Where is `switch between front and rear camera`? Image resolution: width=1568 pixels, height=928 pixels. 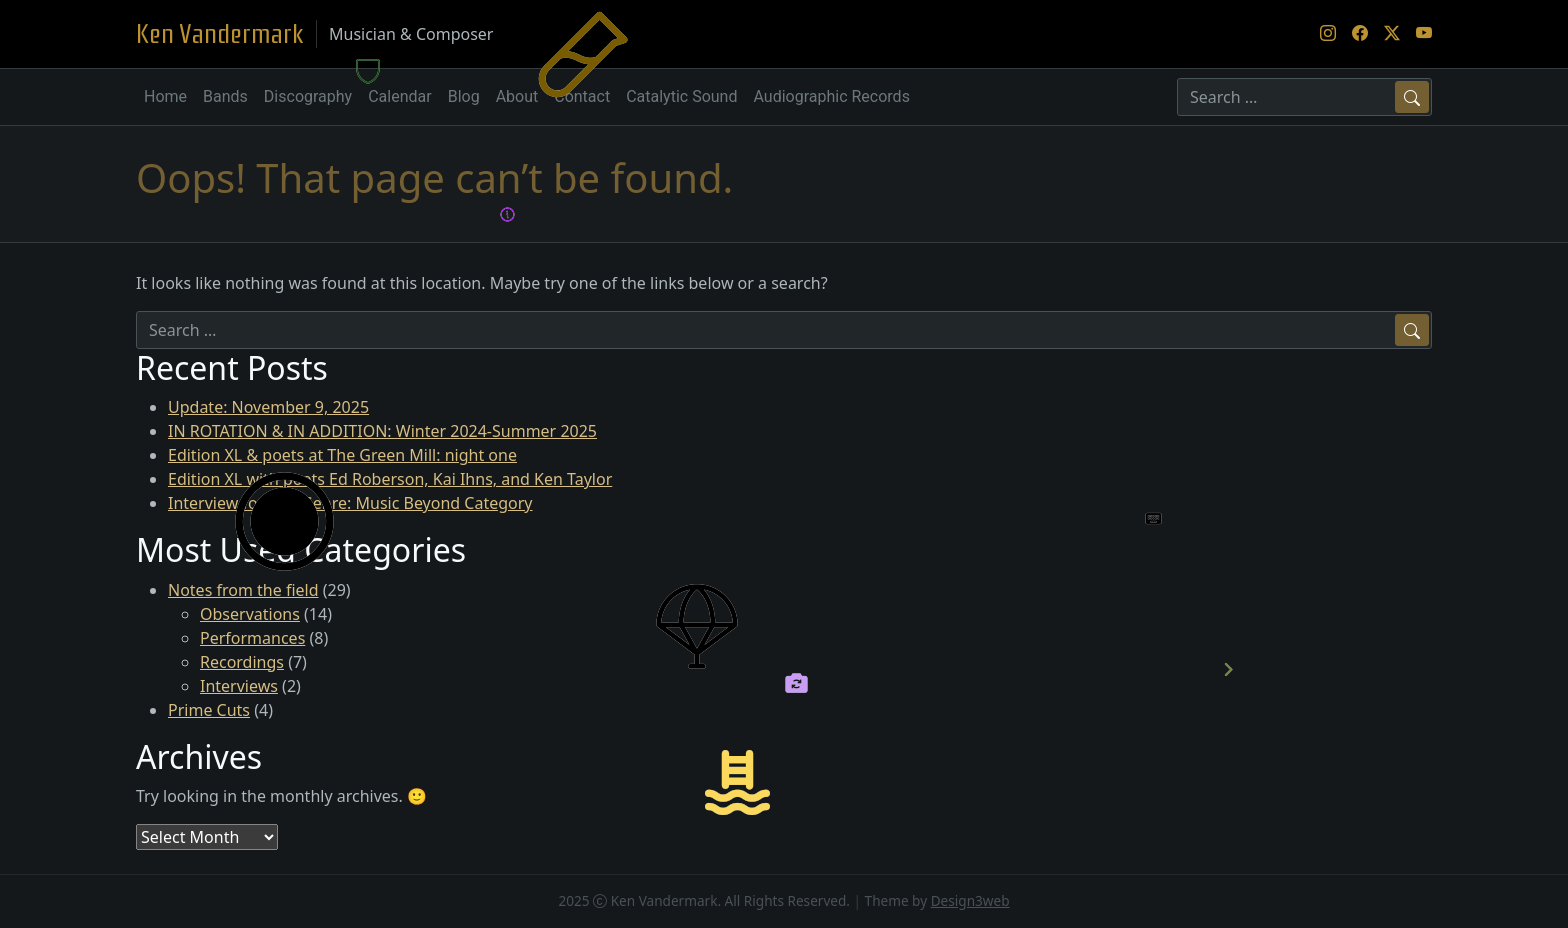
switch between front and rear camera is located at coordinates (796, 683).